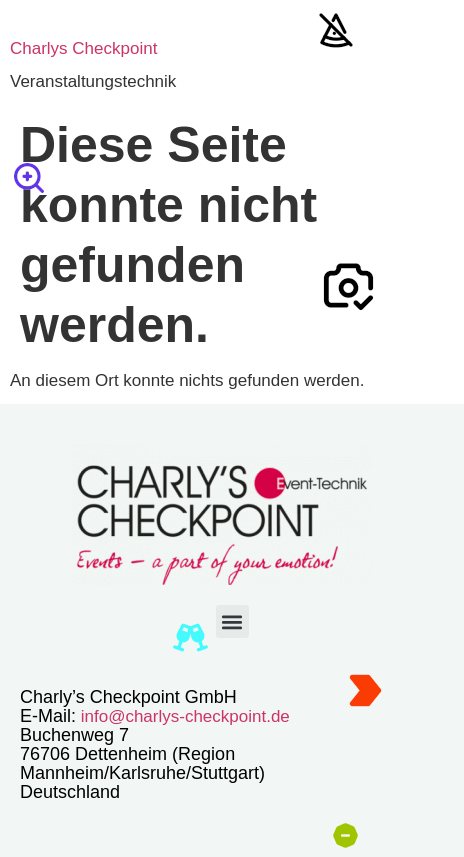  What do you see at coordinates (336, 30) in the screenshot?
I see `indicates pizza is unavailable or sold out` at bounding box center [336, 30].